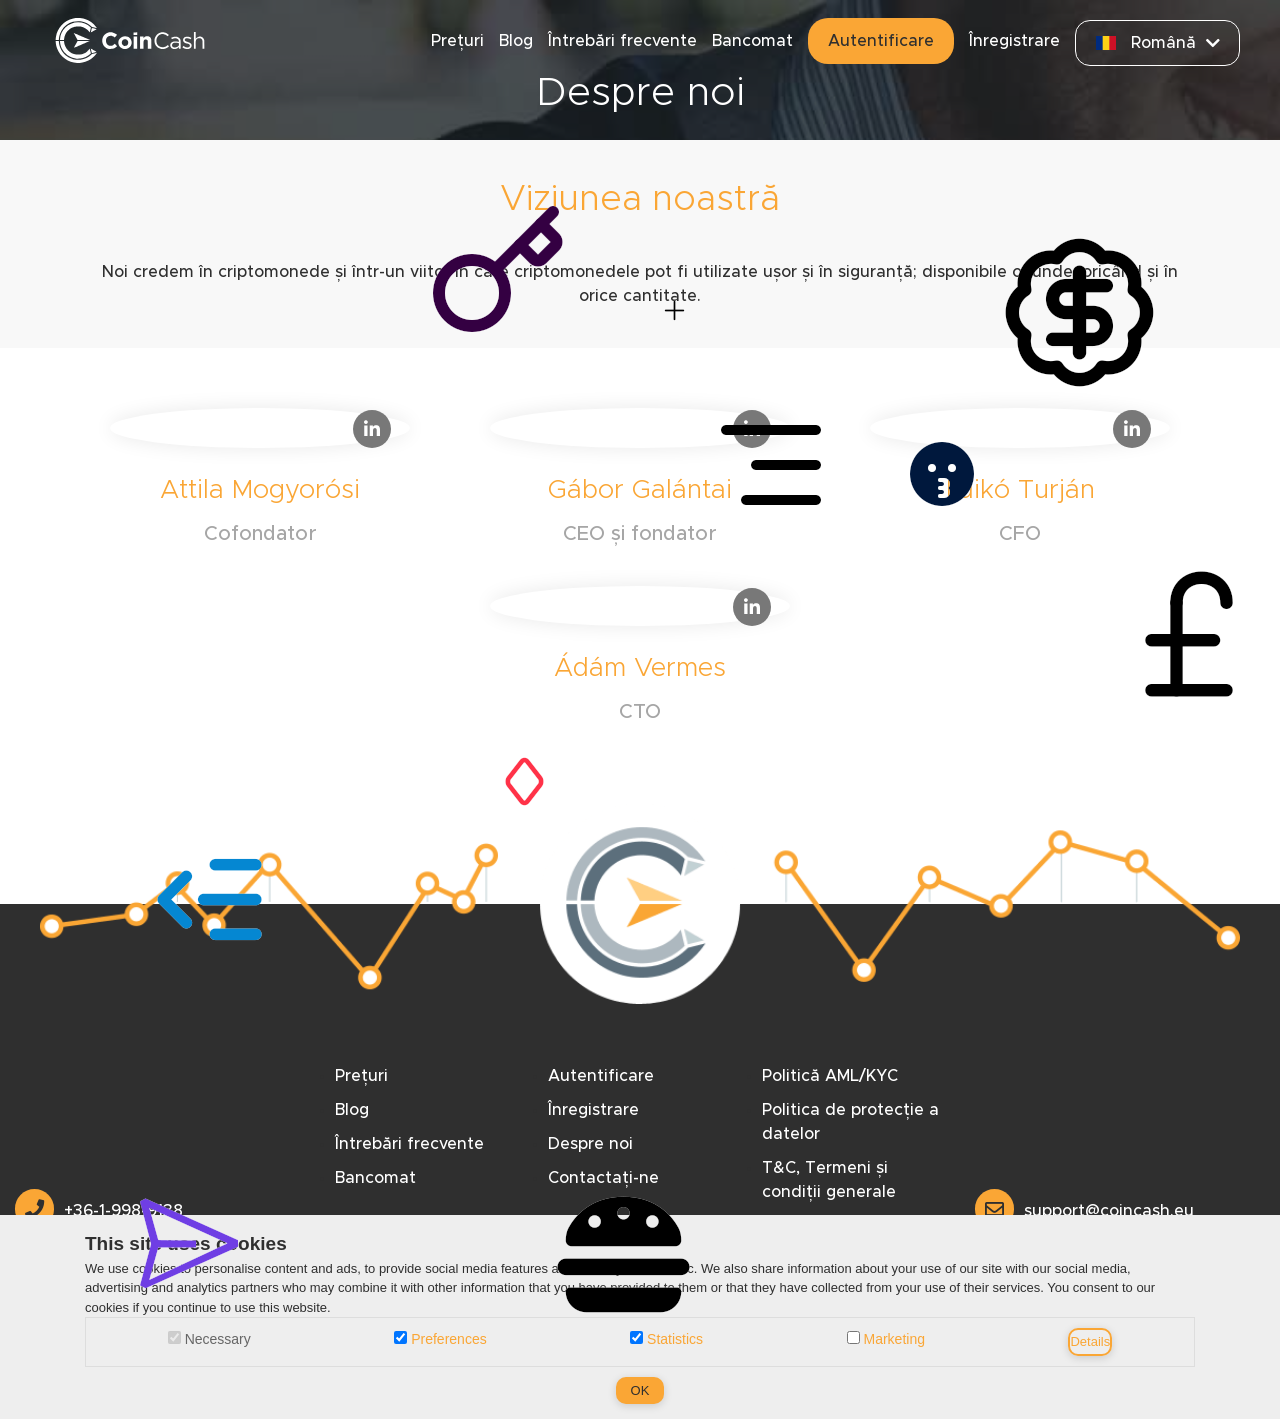  I want to click on send a message or email, so click(189, 1244).